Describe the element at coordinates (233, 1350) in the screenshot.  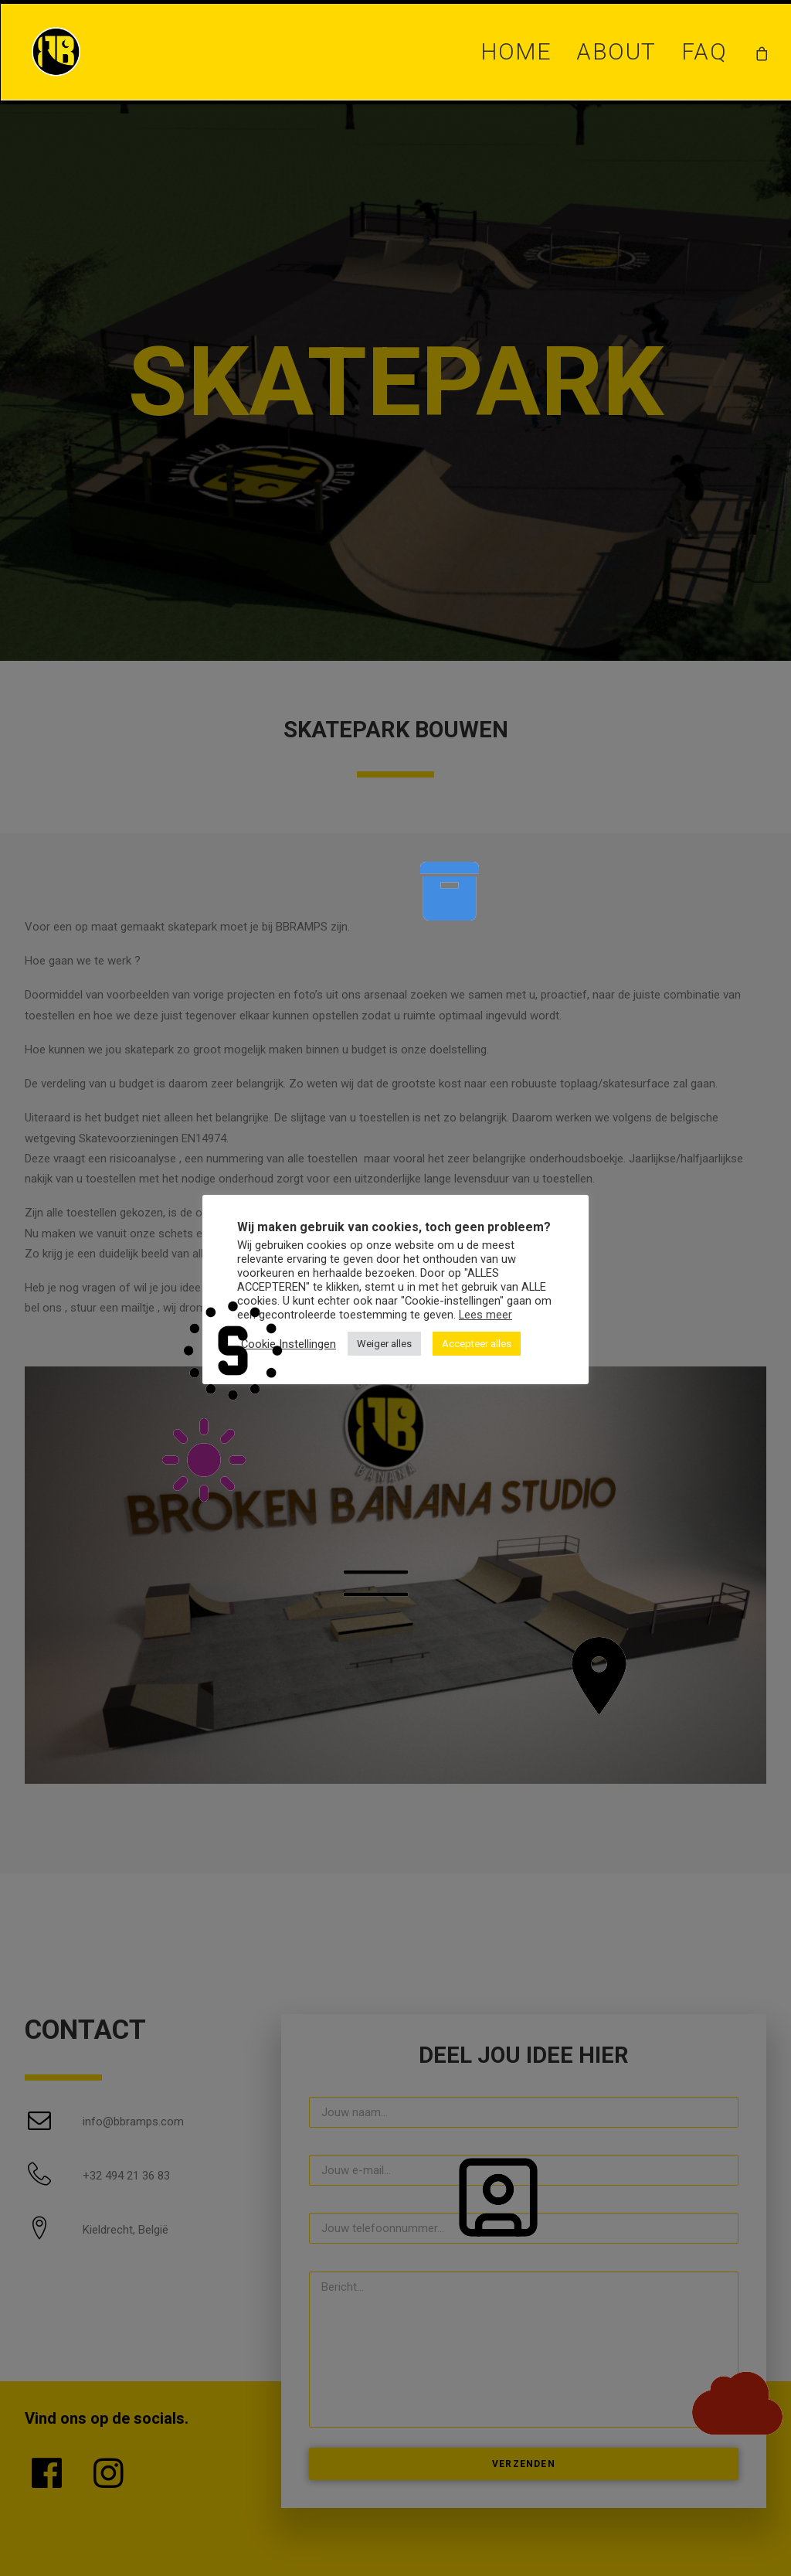
I see `indicates a pending or in-progress sync status` at that location.